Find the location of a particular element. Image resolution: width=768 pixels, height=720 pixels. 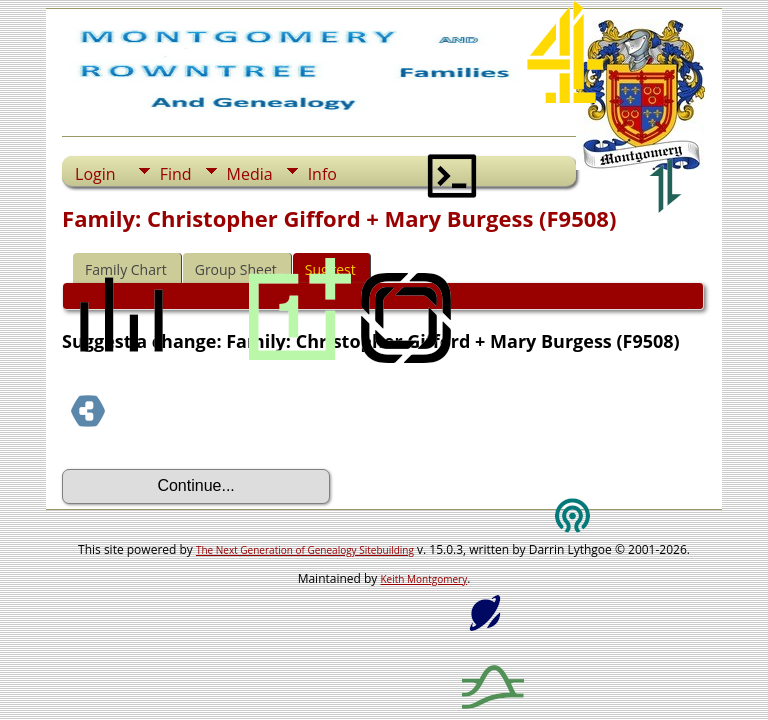

axios HTTP client library logo is located at coordinates (665, 185).